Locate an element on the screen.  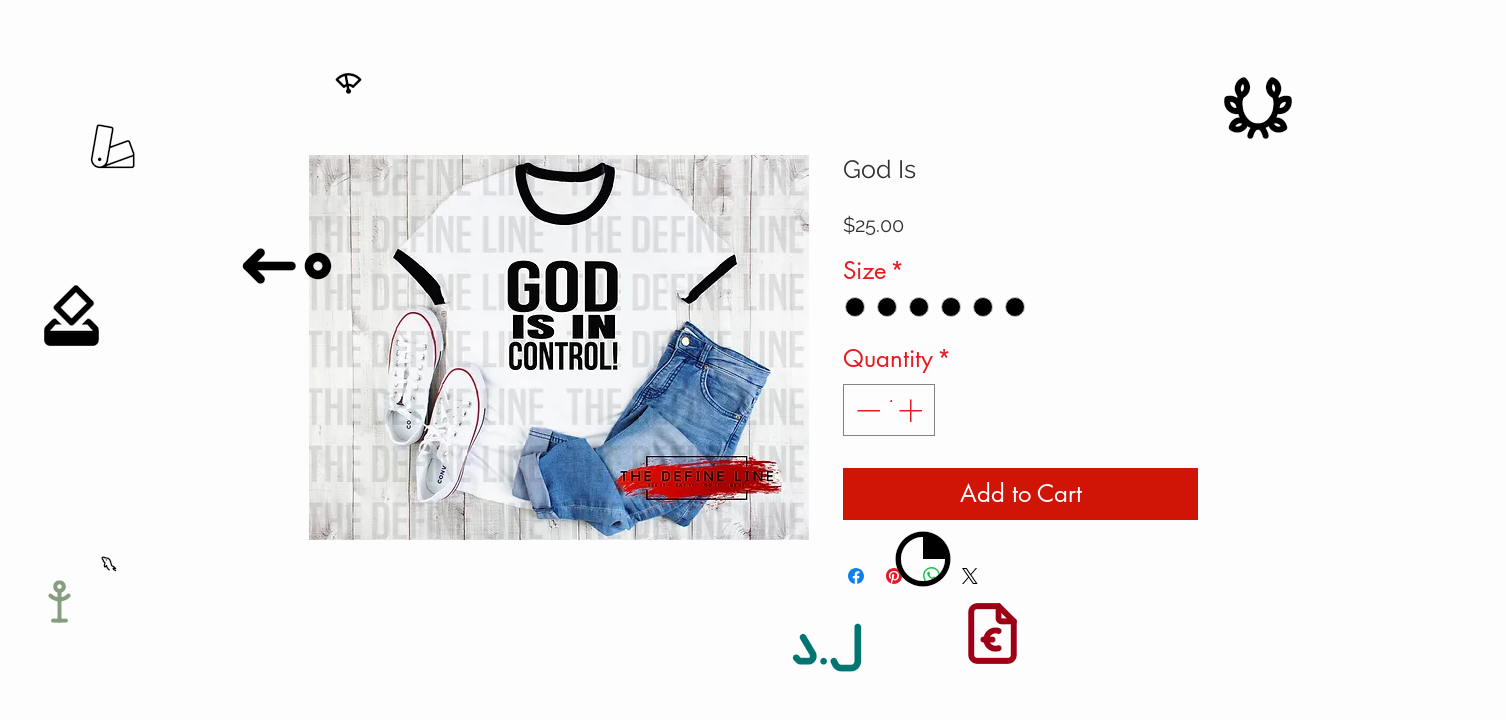
indicates 25% progress or completion is located at coordinates (923, 559).